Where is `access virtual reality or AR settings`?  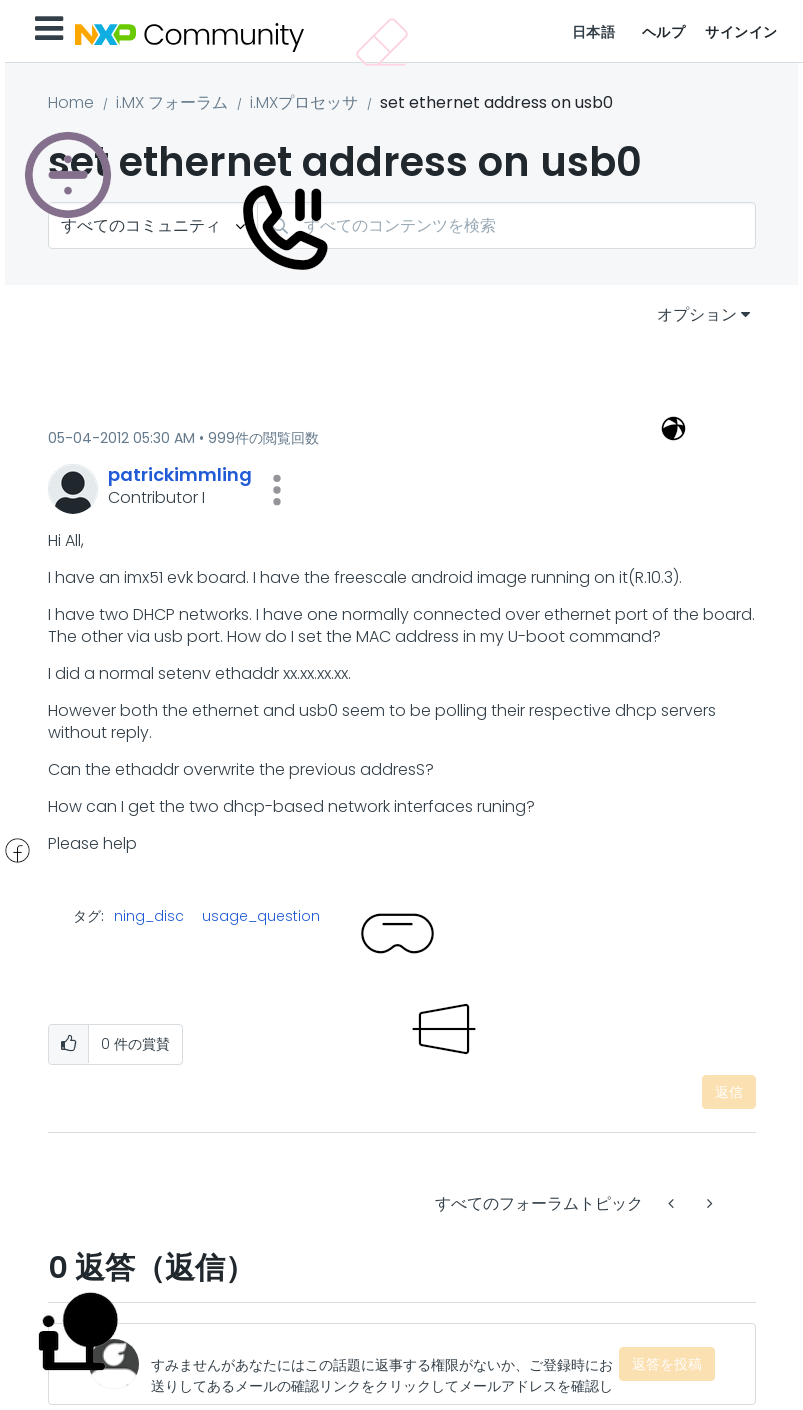 access virtual reality or AR settings is located at coordinates (397, 933).